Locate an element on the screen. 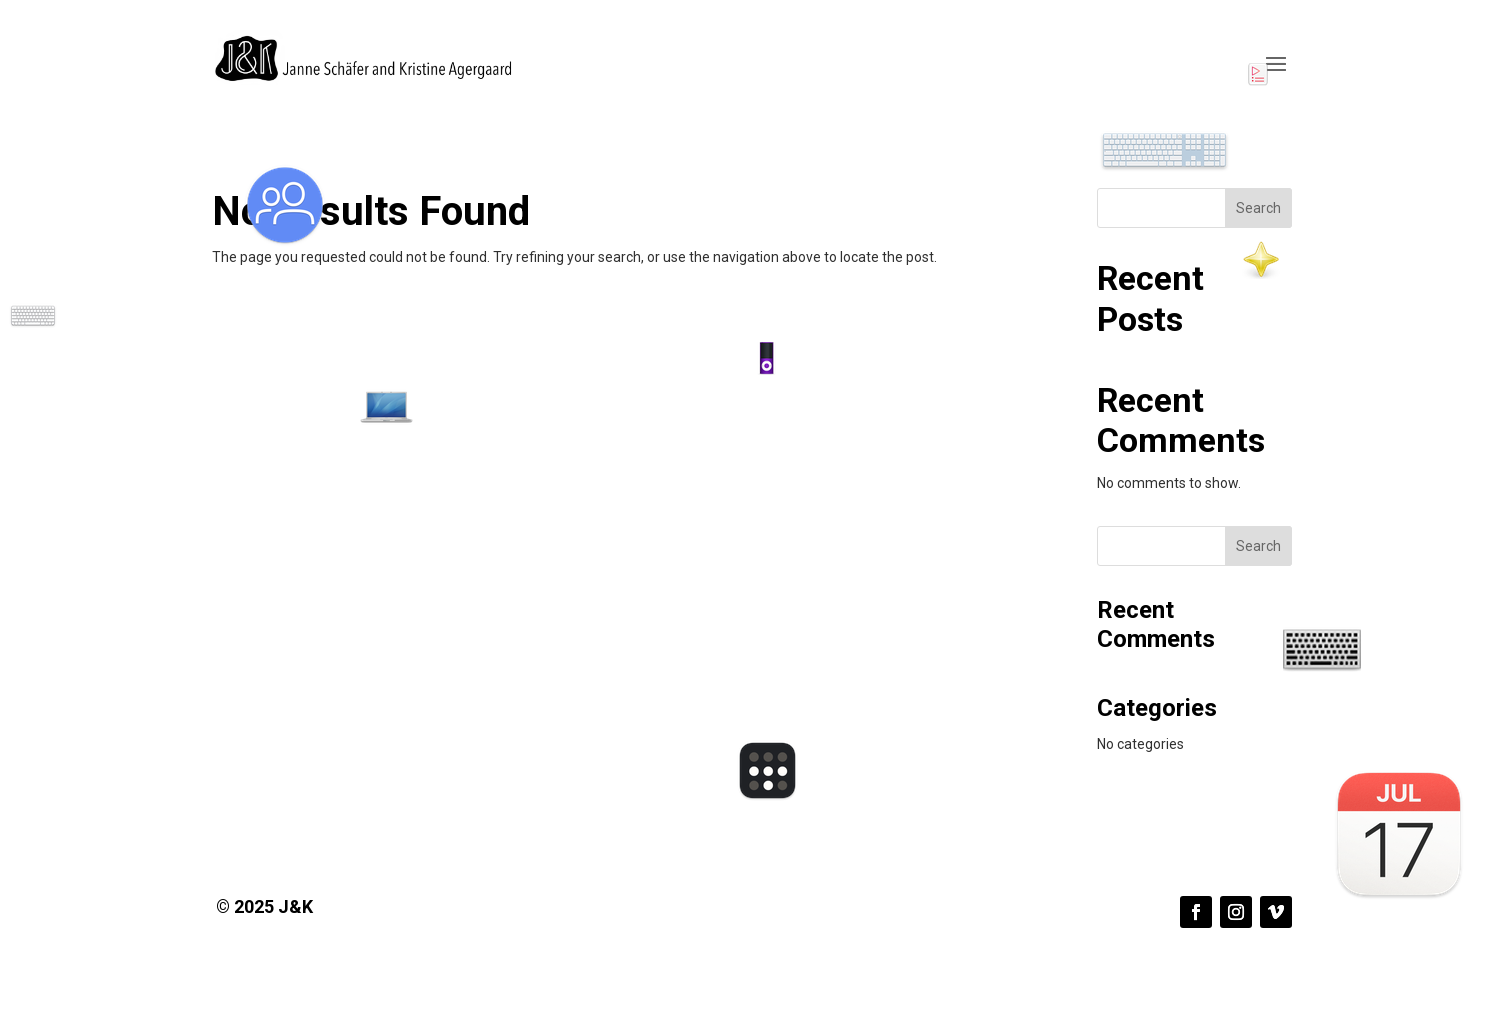  view information about this application is located at coordinates (1261, 260).